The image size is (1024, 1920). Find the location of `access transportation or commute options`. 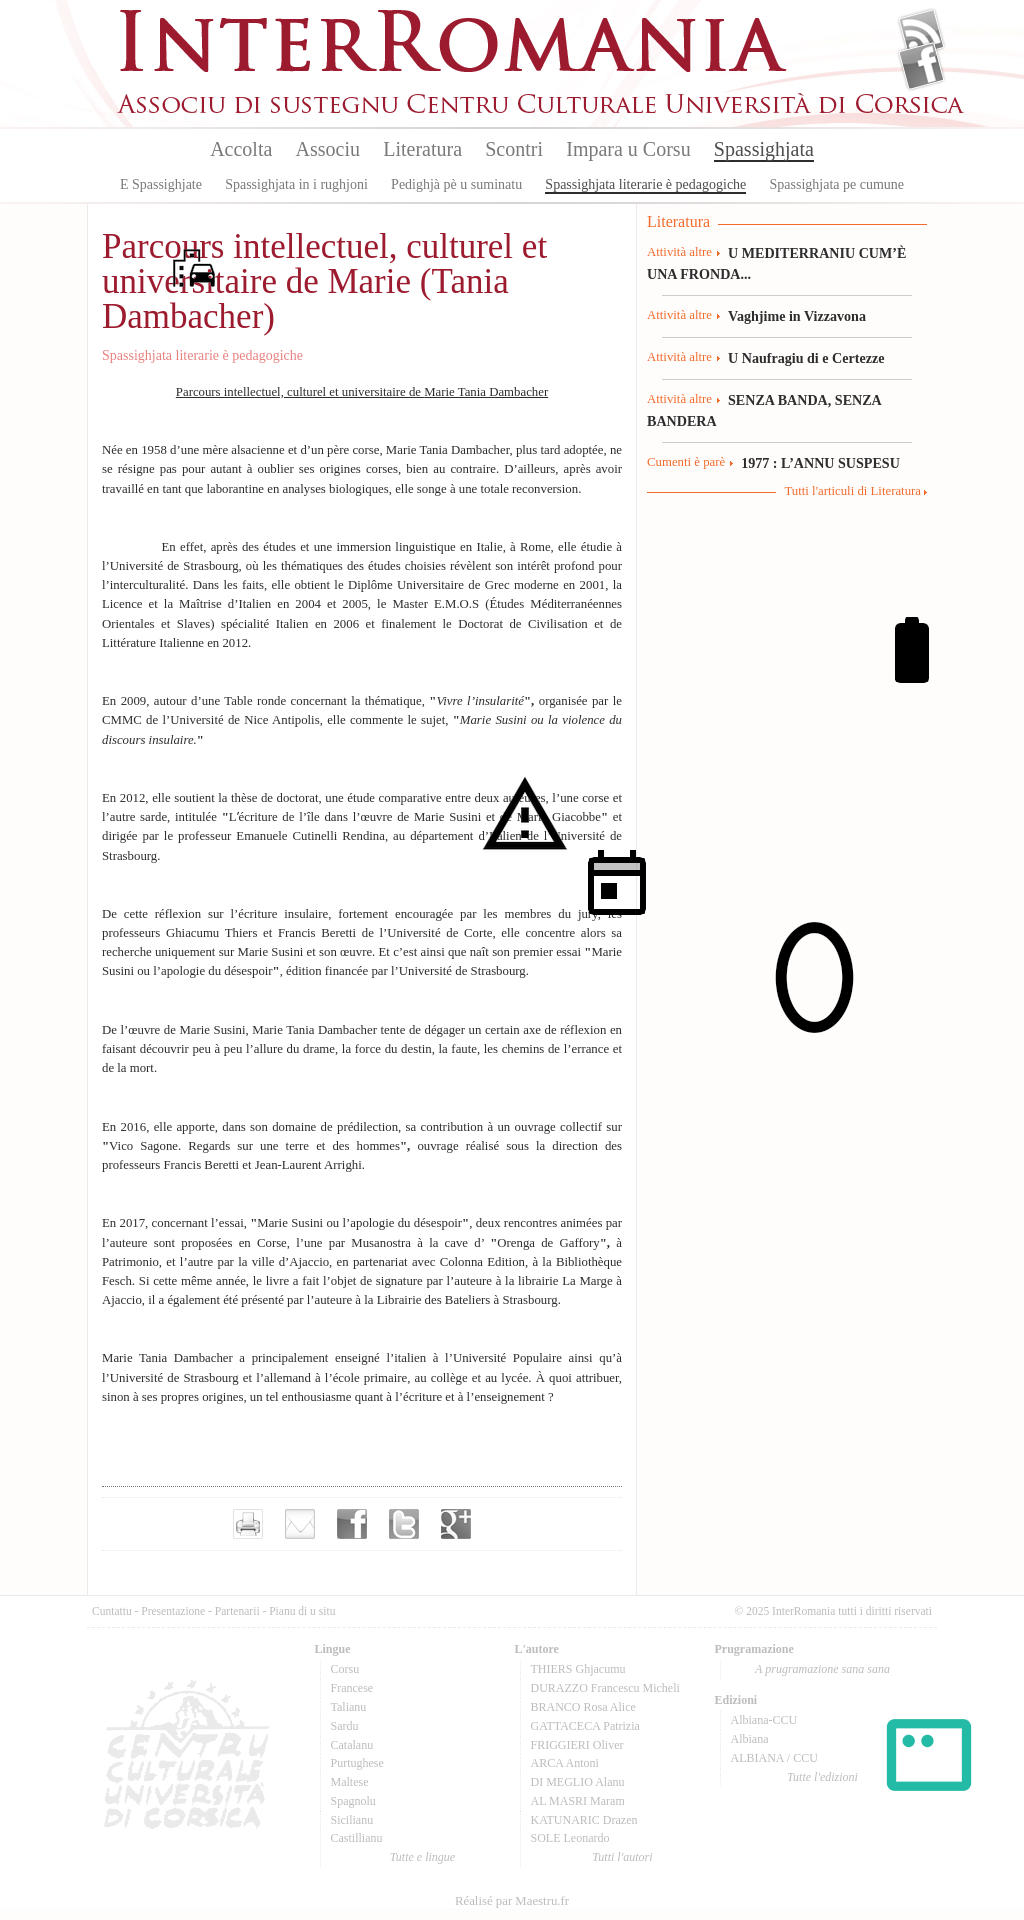

access transportation or commute options is located at coordinates (194, 268).